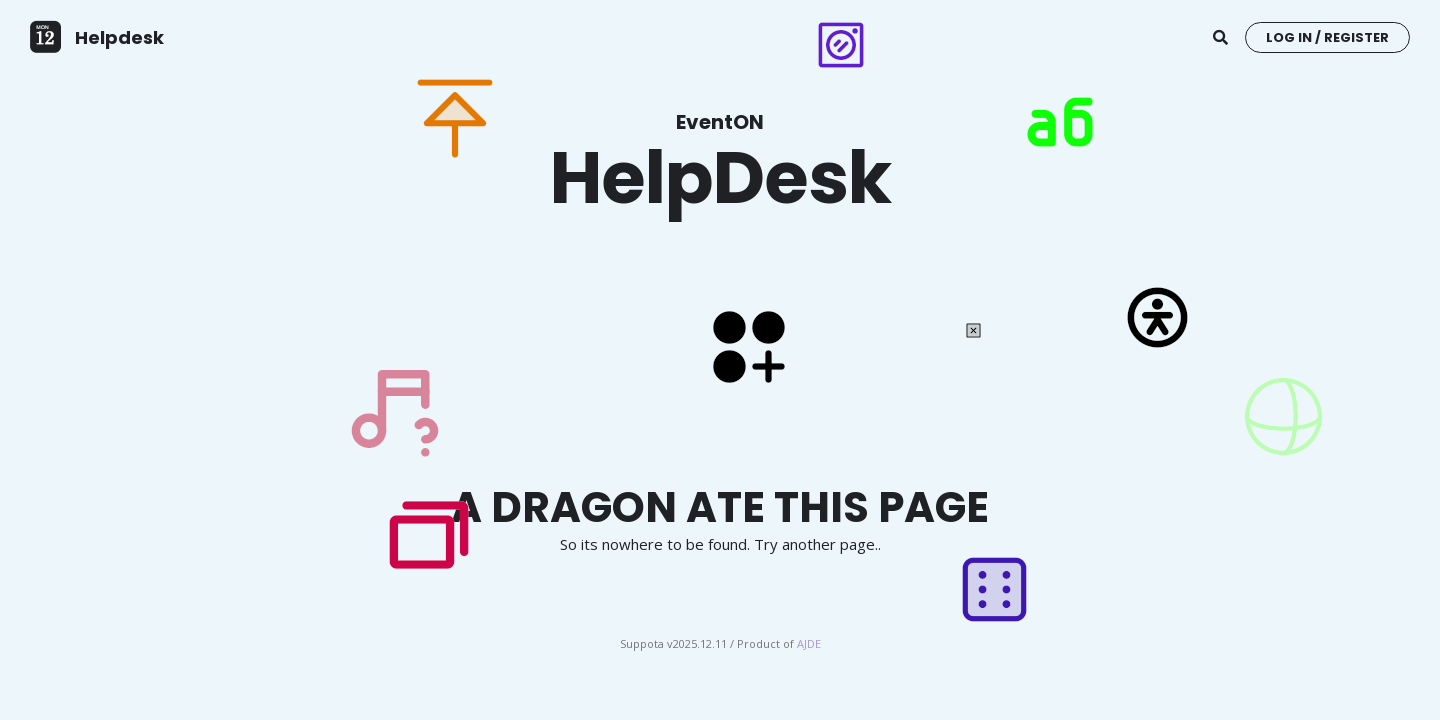 This screenshot has width=1440, height=720. What do you see at coordinates (455, 117) in the screenshot?
I see `move item to top of list` at bounding box center [455, 117].